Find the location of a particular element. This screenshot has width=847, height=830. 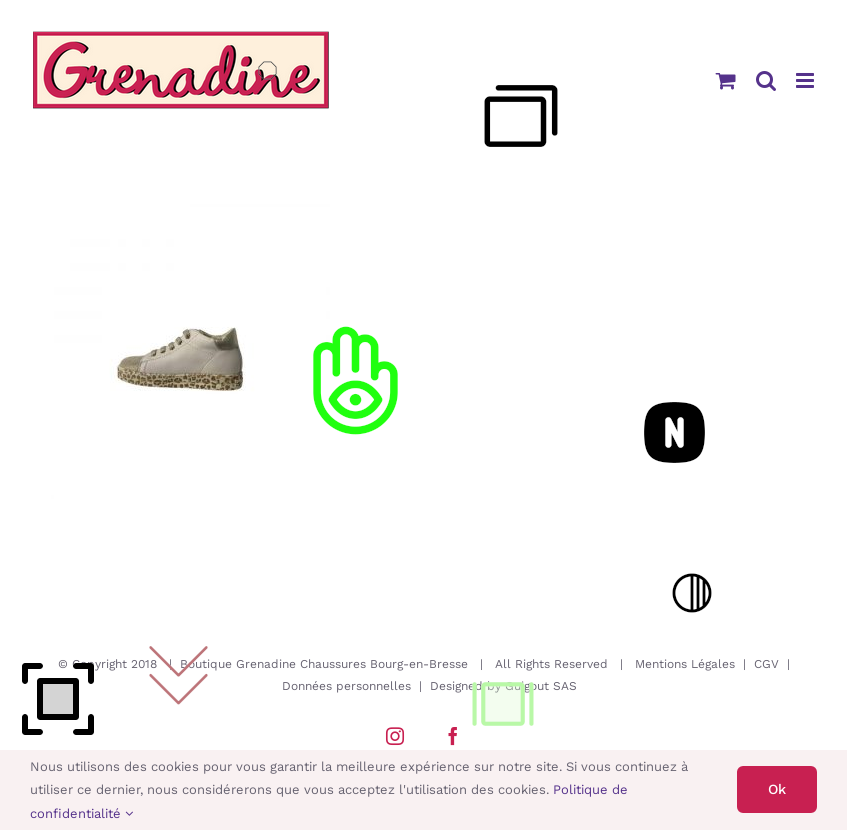

start a slideshow presentation is located at coordinates (503, 704).